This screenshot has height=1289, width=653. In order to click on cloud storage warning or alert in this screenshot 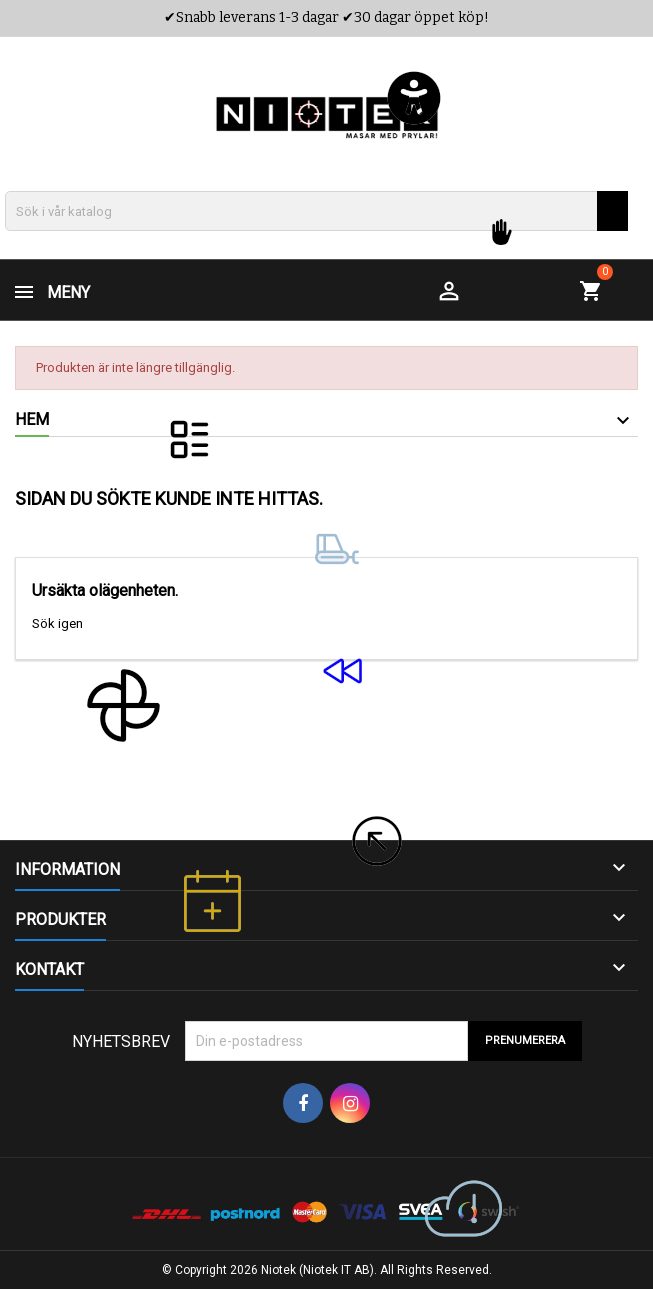, I will do `click(463, 1208)`.